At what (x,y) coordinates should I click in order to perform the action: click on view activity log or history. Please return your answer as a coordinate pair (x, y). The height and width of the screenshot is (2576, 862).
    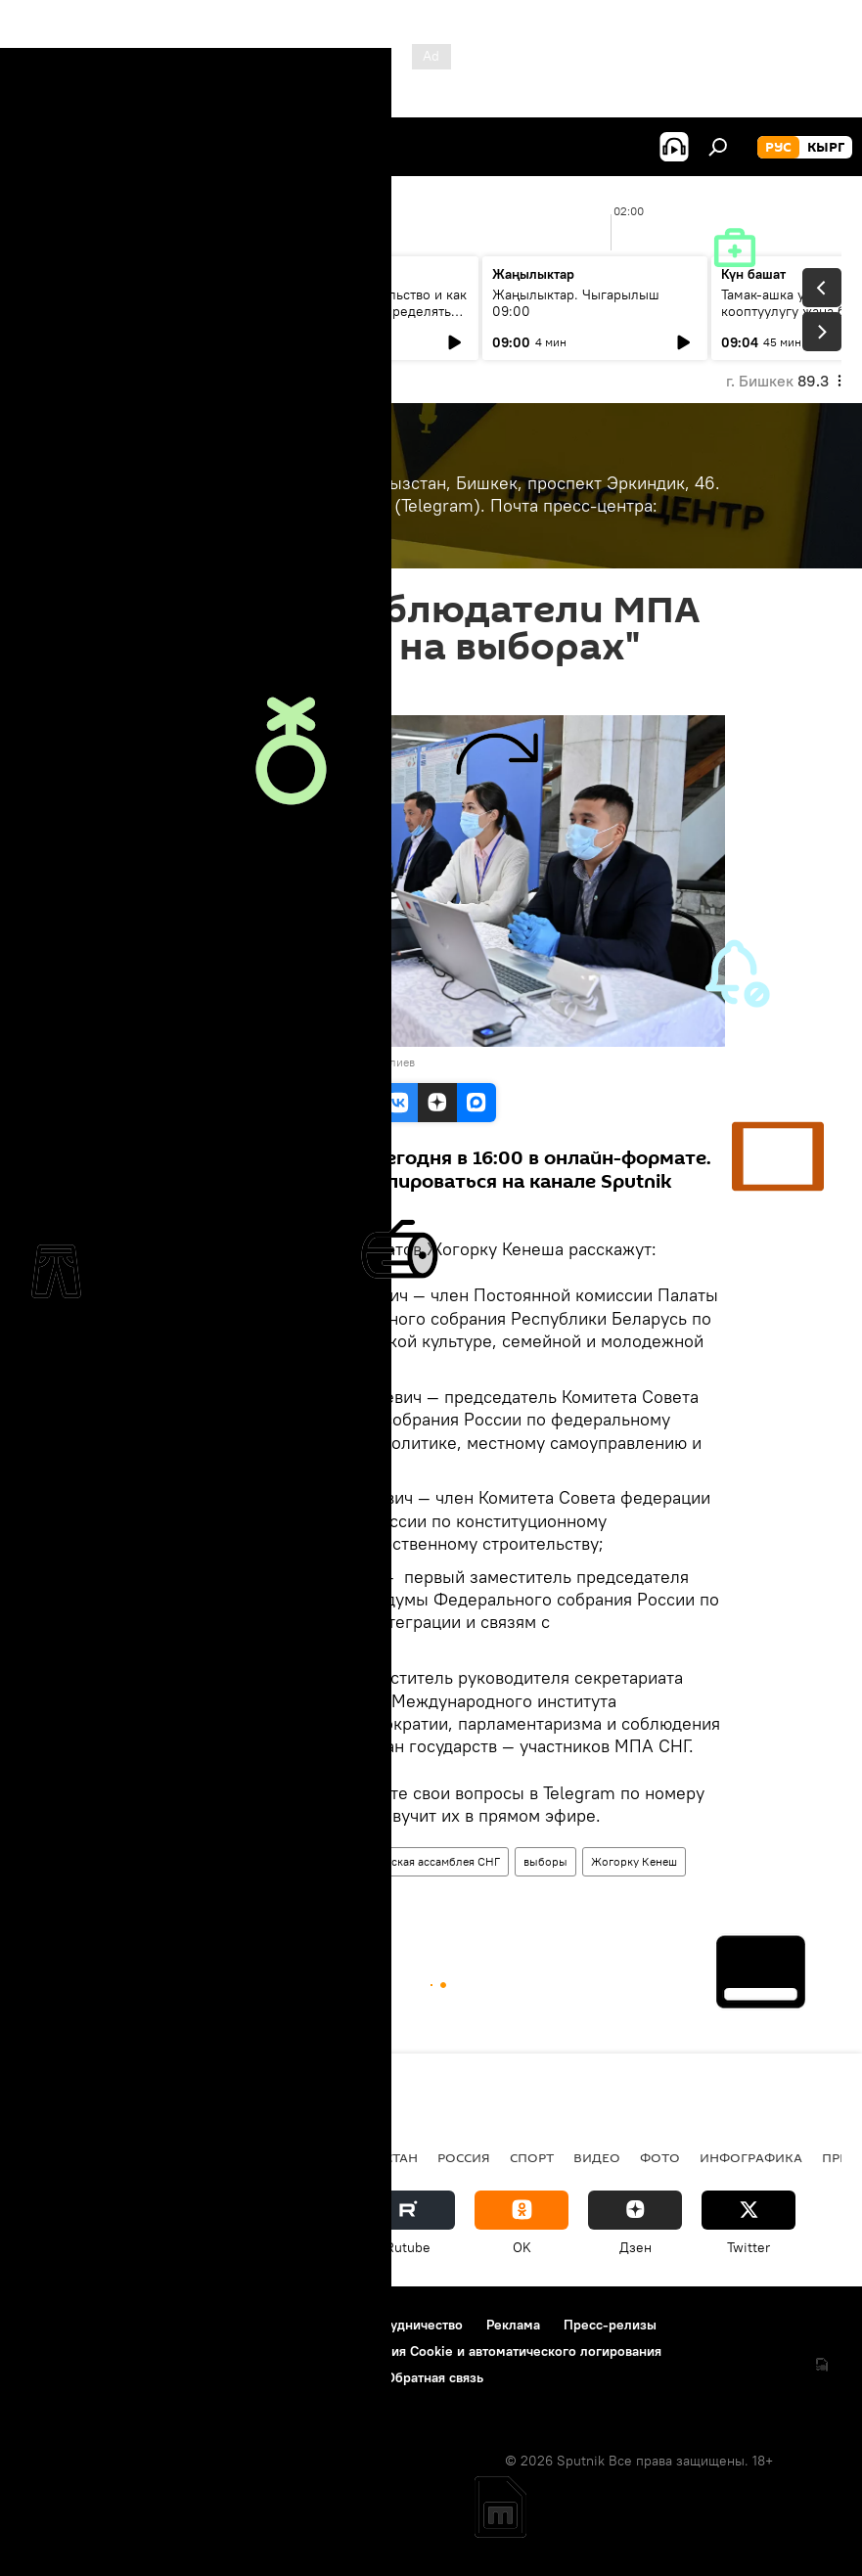
    Looking at the image, I should click on (399, 1252).